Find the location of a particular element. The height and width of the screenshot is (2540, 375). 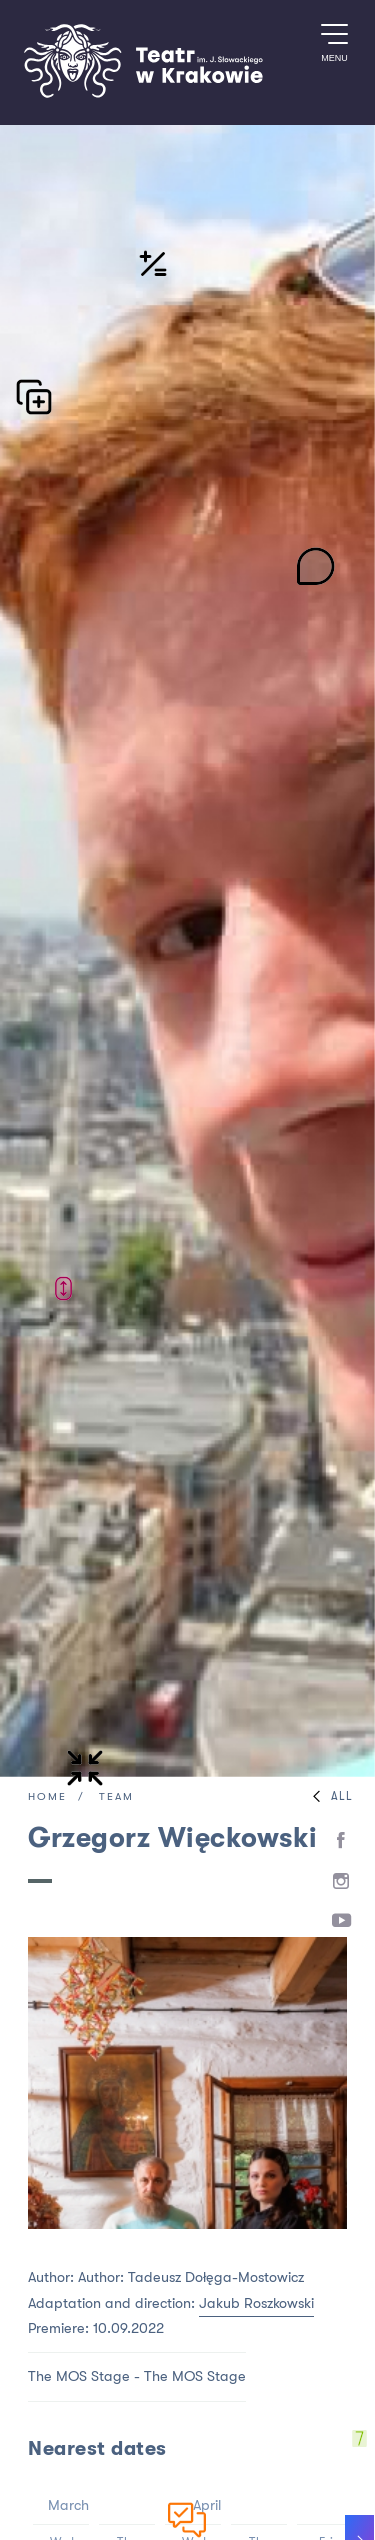

minimize or collapse a window is located at coordinates (85, 1768).